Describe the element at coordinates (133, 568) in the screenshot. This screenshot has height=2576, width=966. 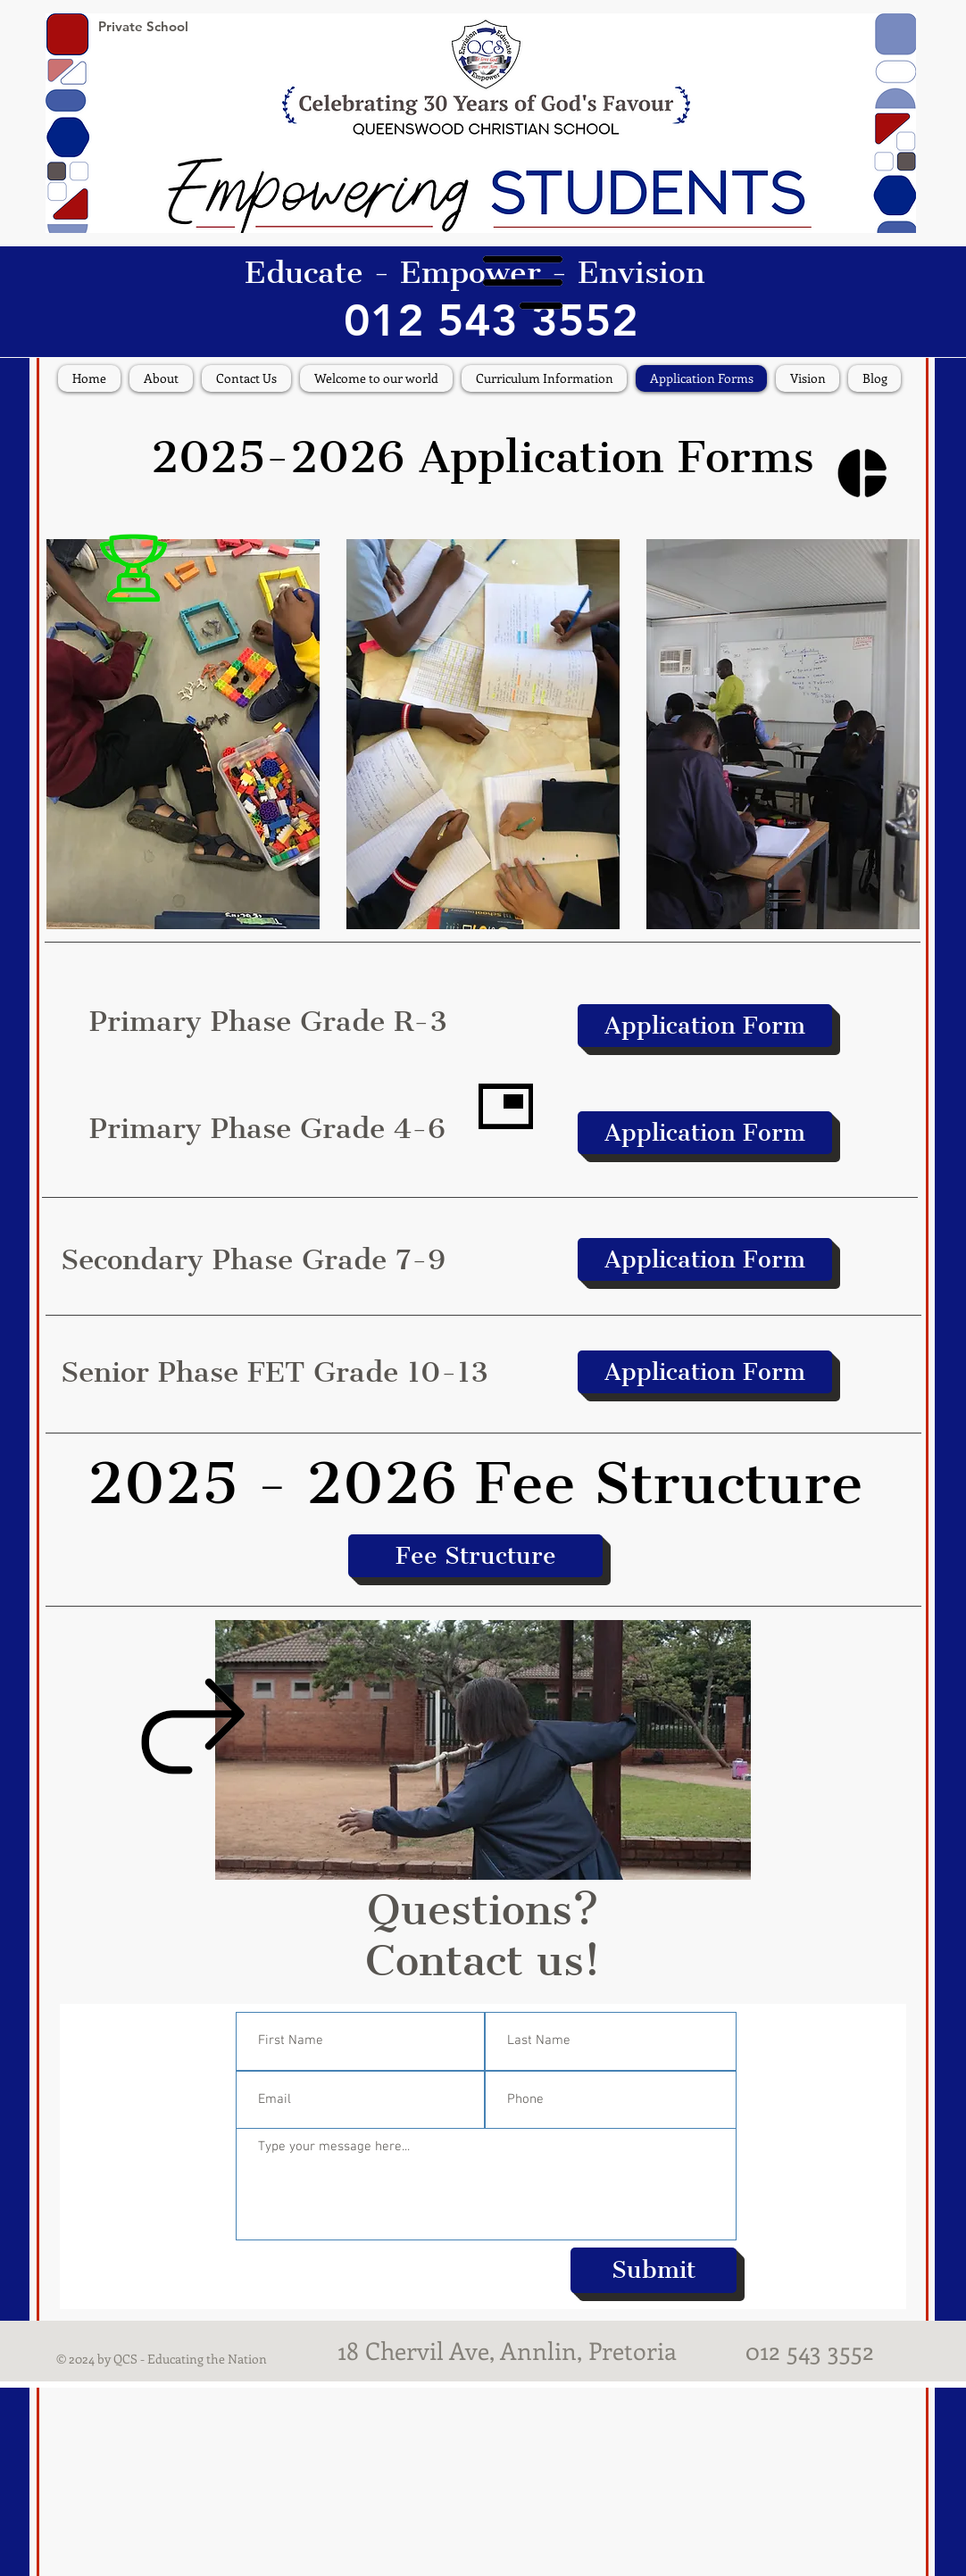
I see `view achievements or awards` at that location.